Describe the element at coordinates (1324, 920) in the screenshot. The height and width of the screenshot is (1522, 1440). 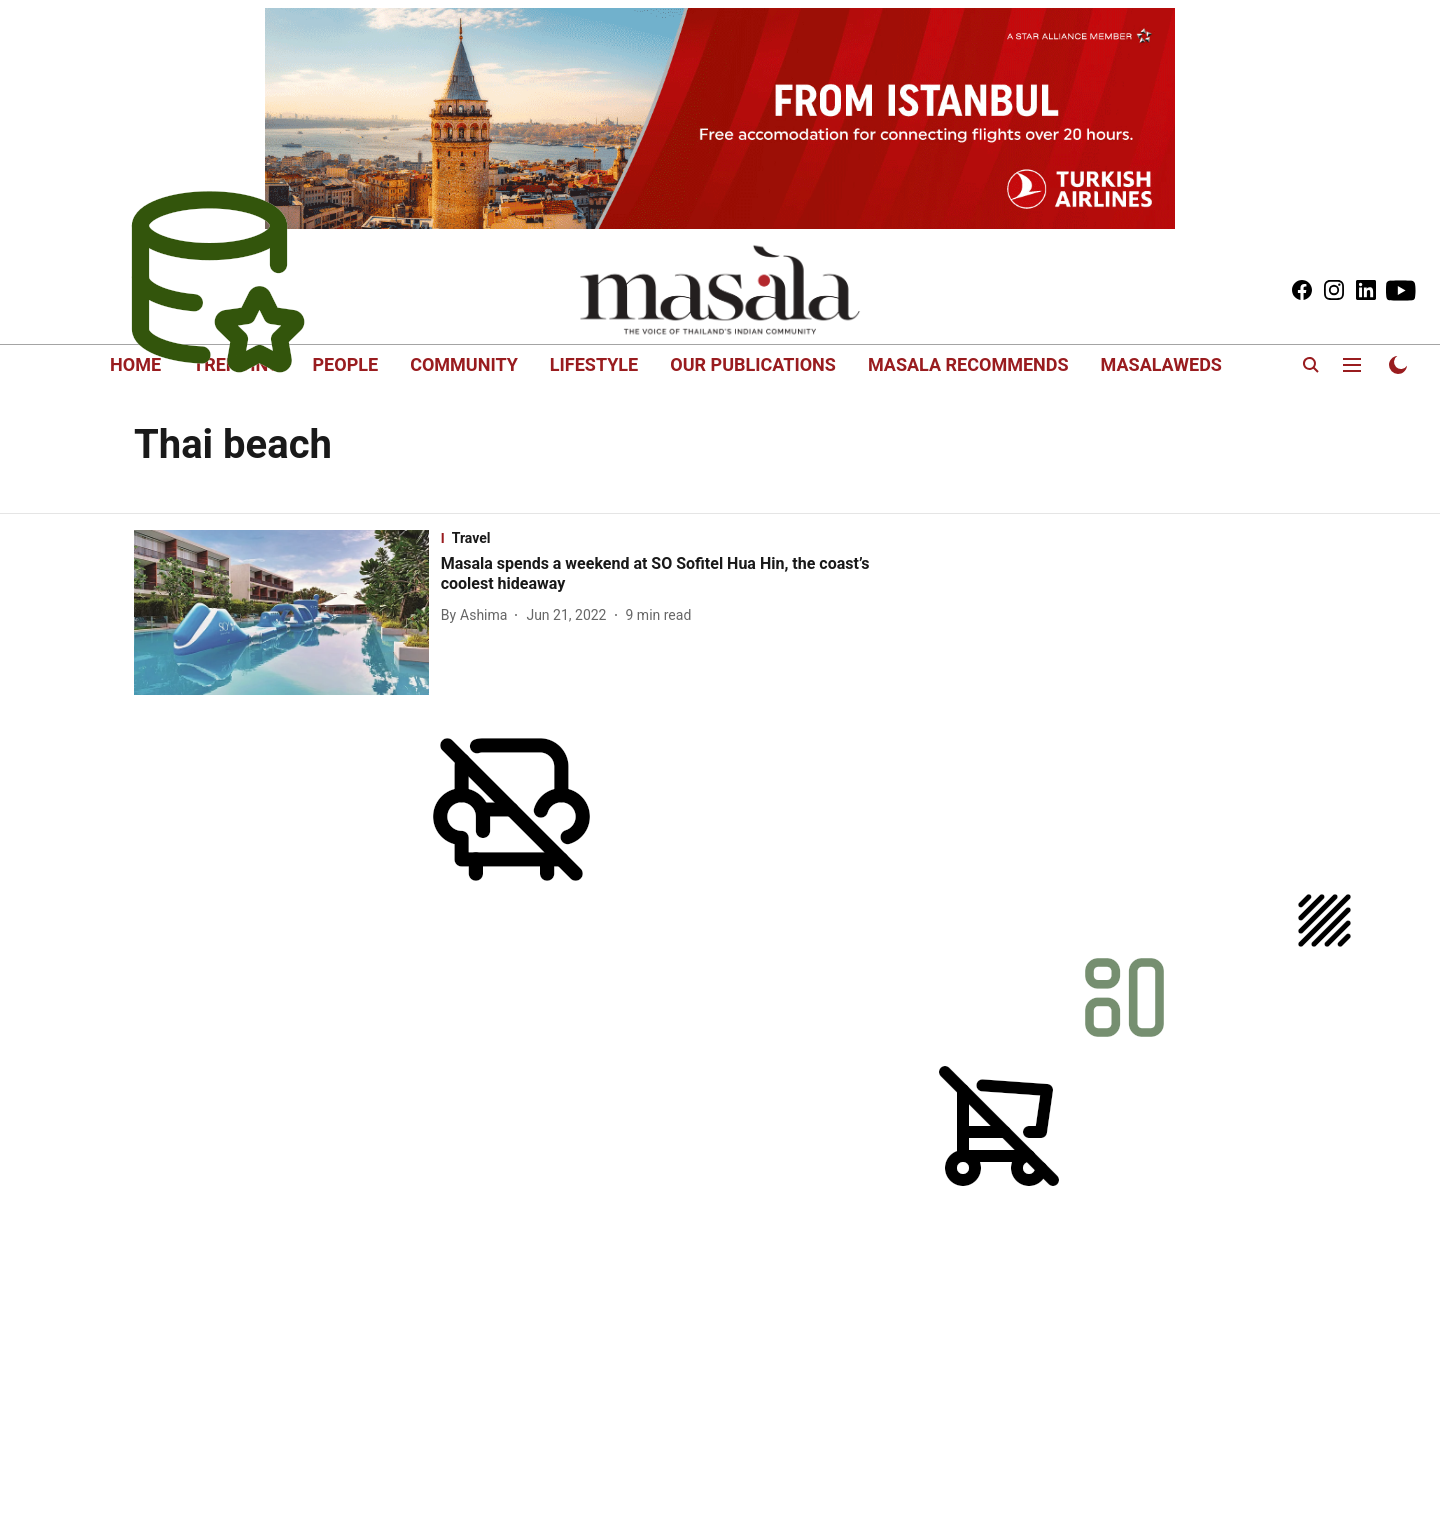
I see `apply texture or pattern to selection` at that location.